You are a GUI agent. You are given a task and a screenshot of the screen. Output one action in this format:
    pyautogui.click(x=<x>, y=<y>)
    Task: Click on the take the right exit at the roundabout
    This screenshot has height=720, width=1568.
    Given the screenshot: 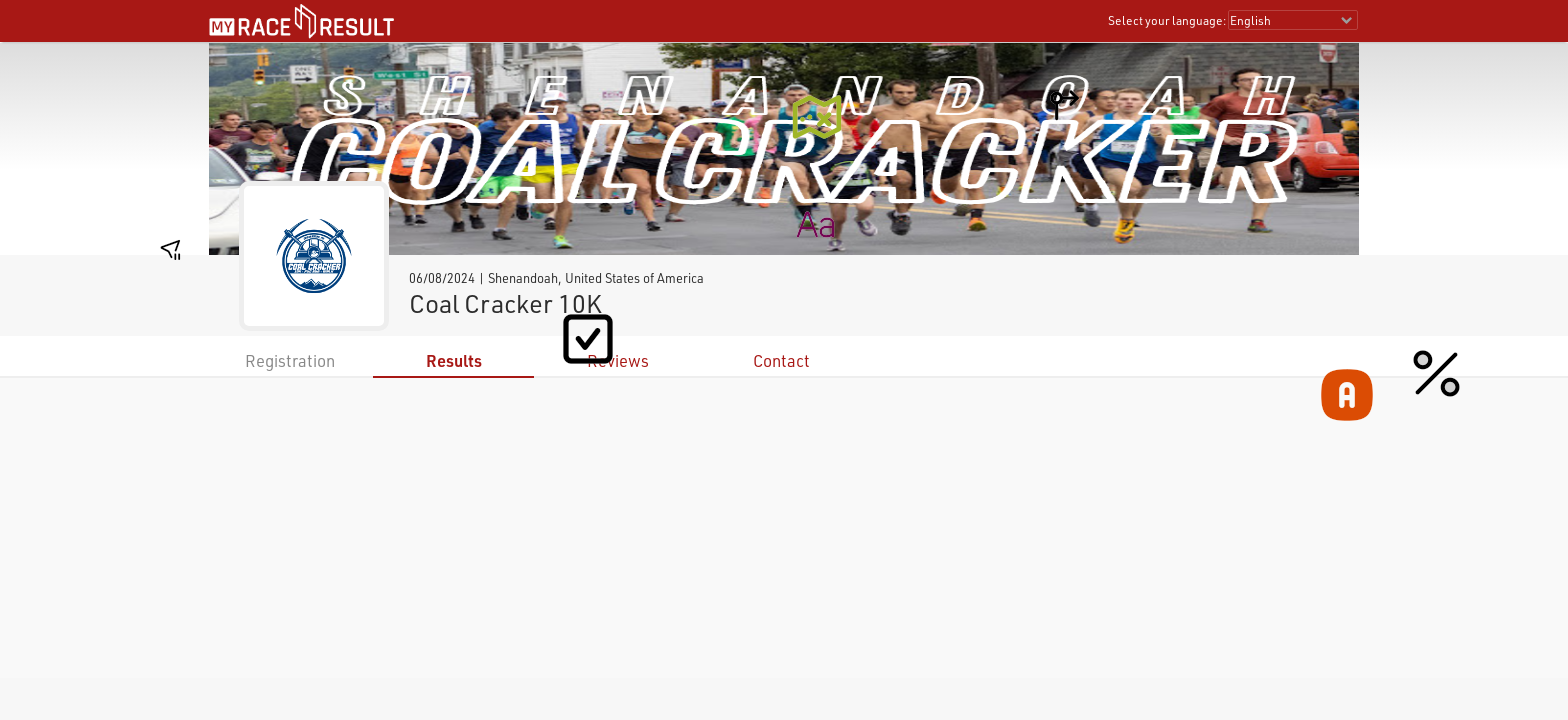 What is the action you would take?
    pyautogui.click(x=1063, y=106)
    